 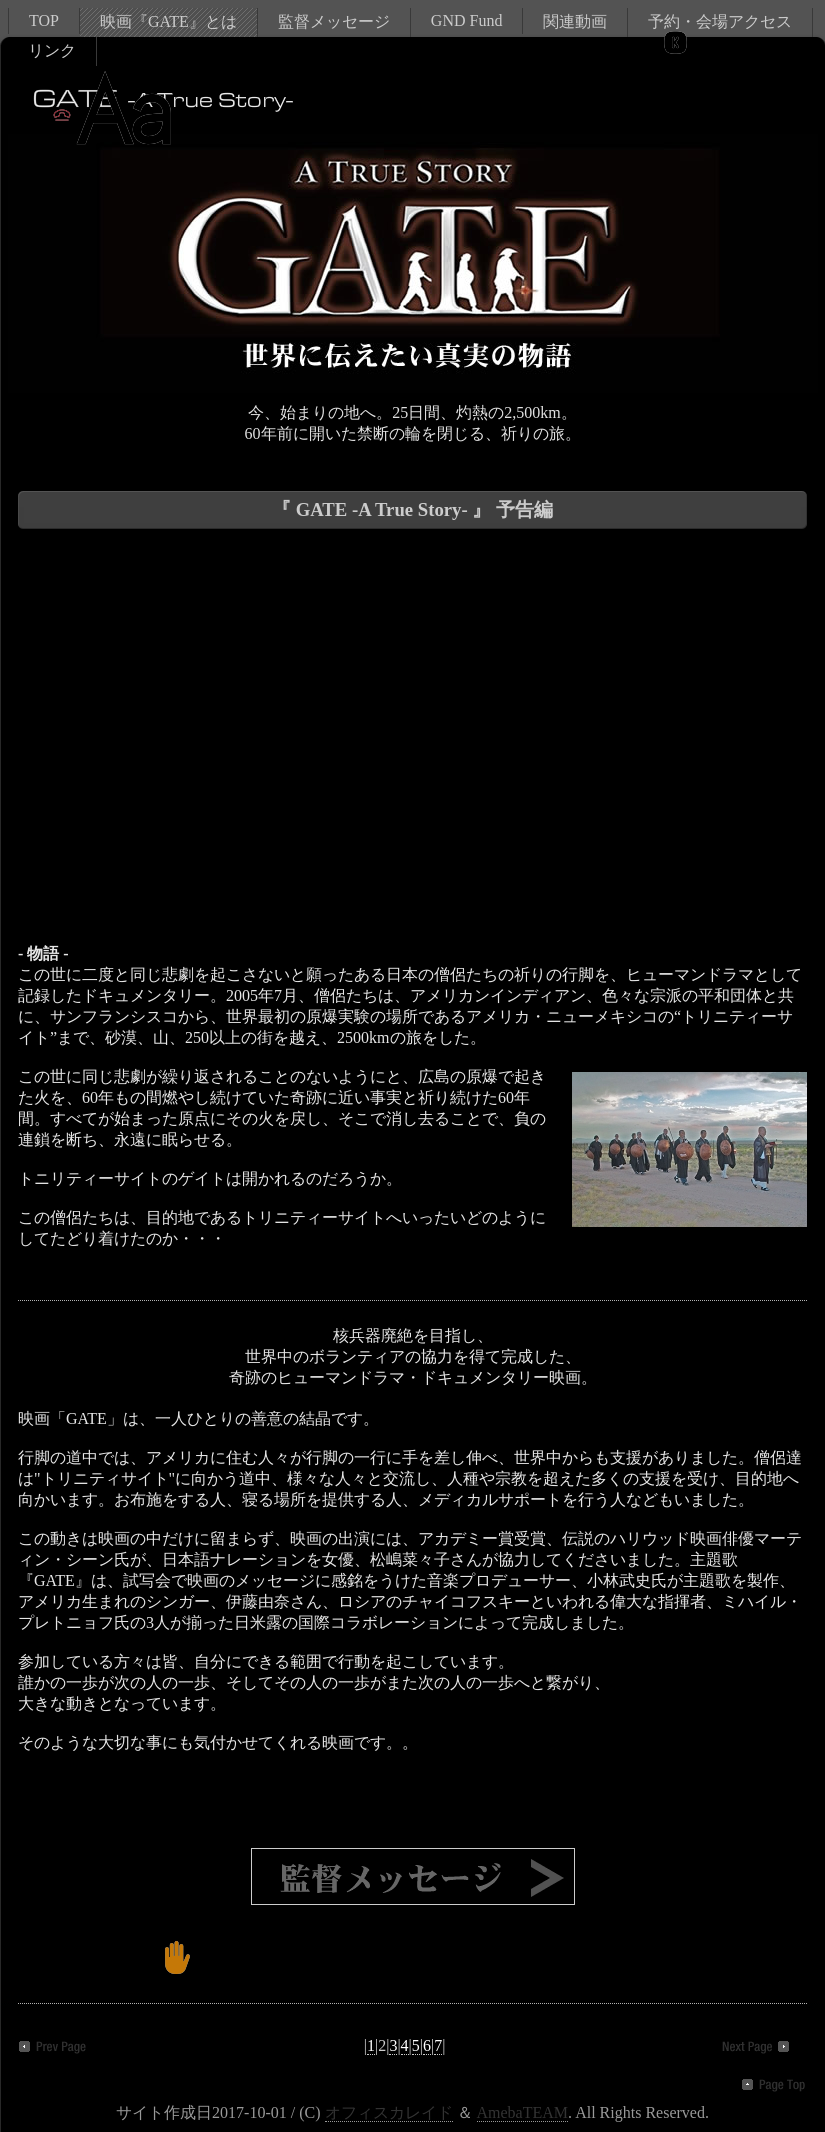 What do you see at coordinates (62, 115) in the screenshot?
I see `end or hang up a call` at bounding box center [62, 115].